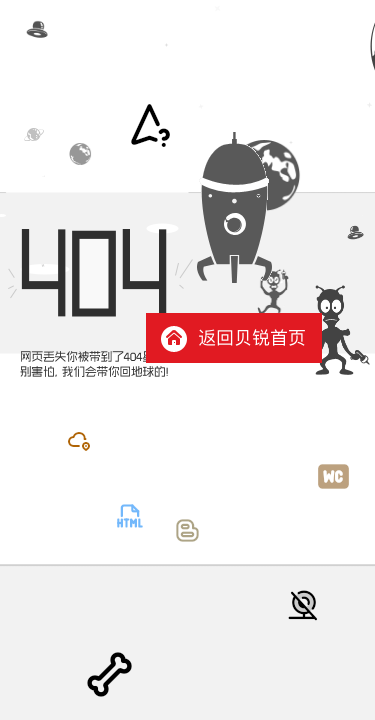  Describe the element at coordinates (304, 606) in the screenshot. I see `webcam is disabled or turned off` at that location.